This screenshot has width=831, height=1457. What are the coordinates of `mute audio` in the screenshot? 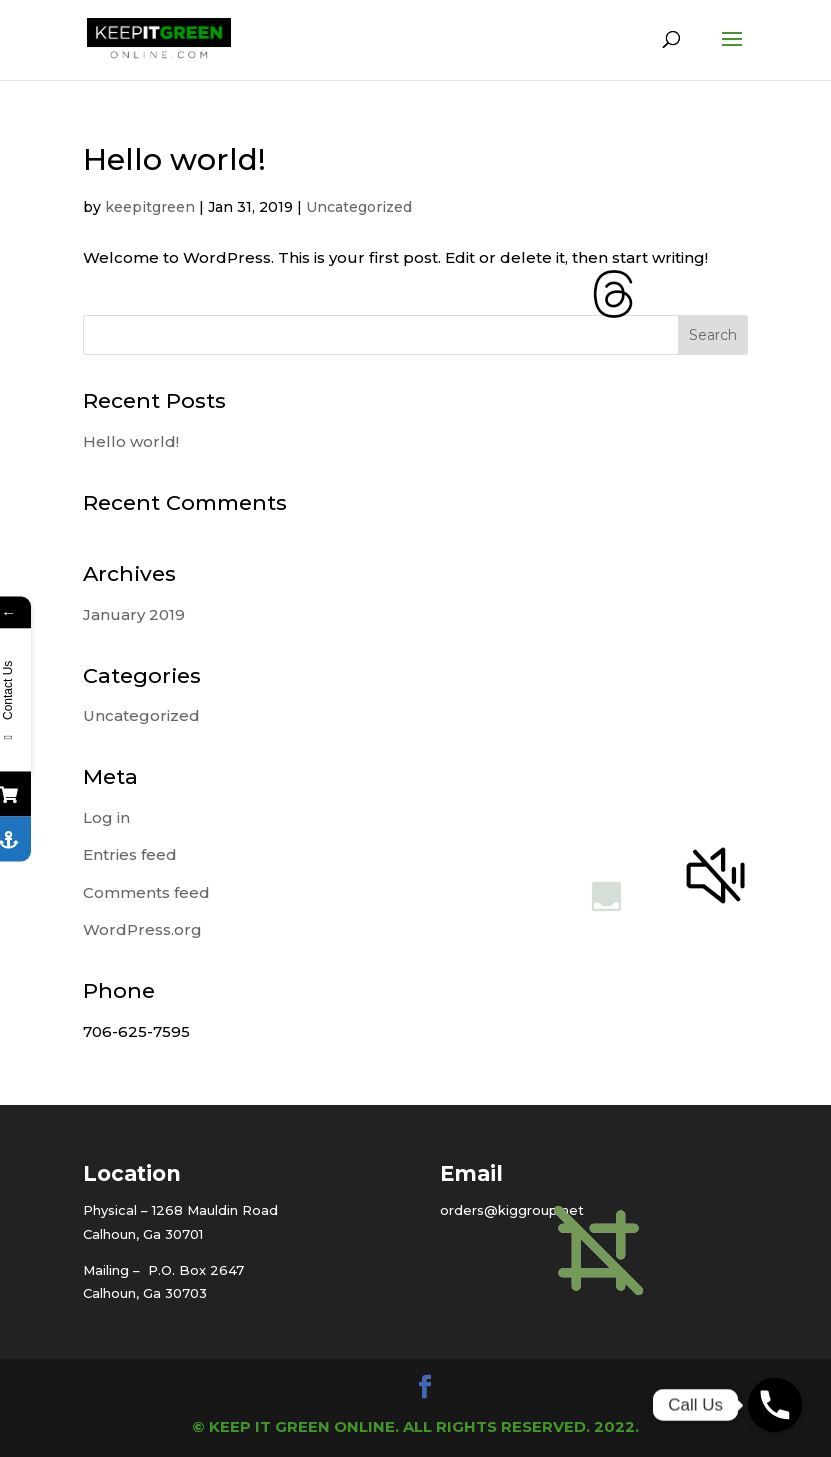 It's located at (714, 875).